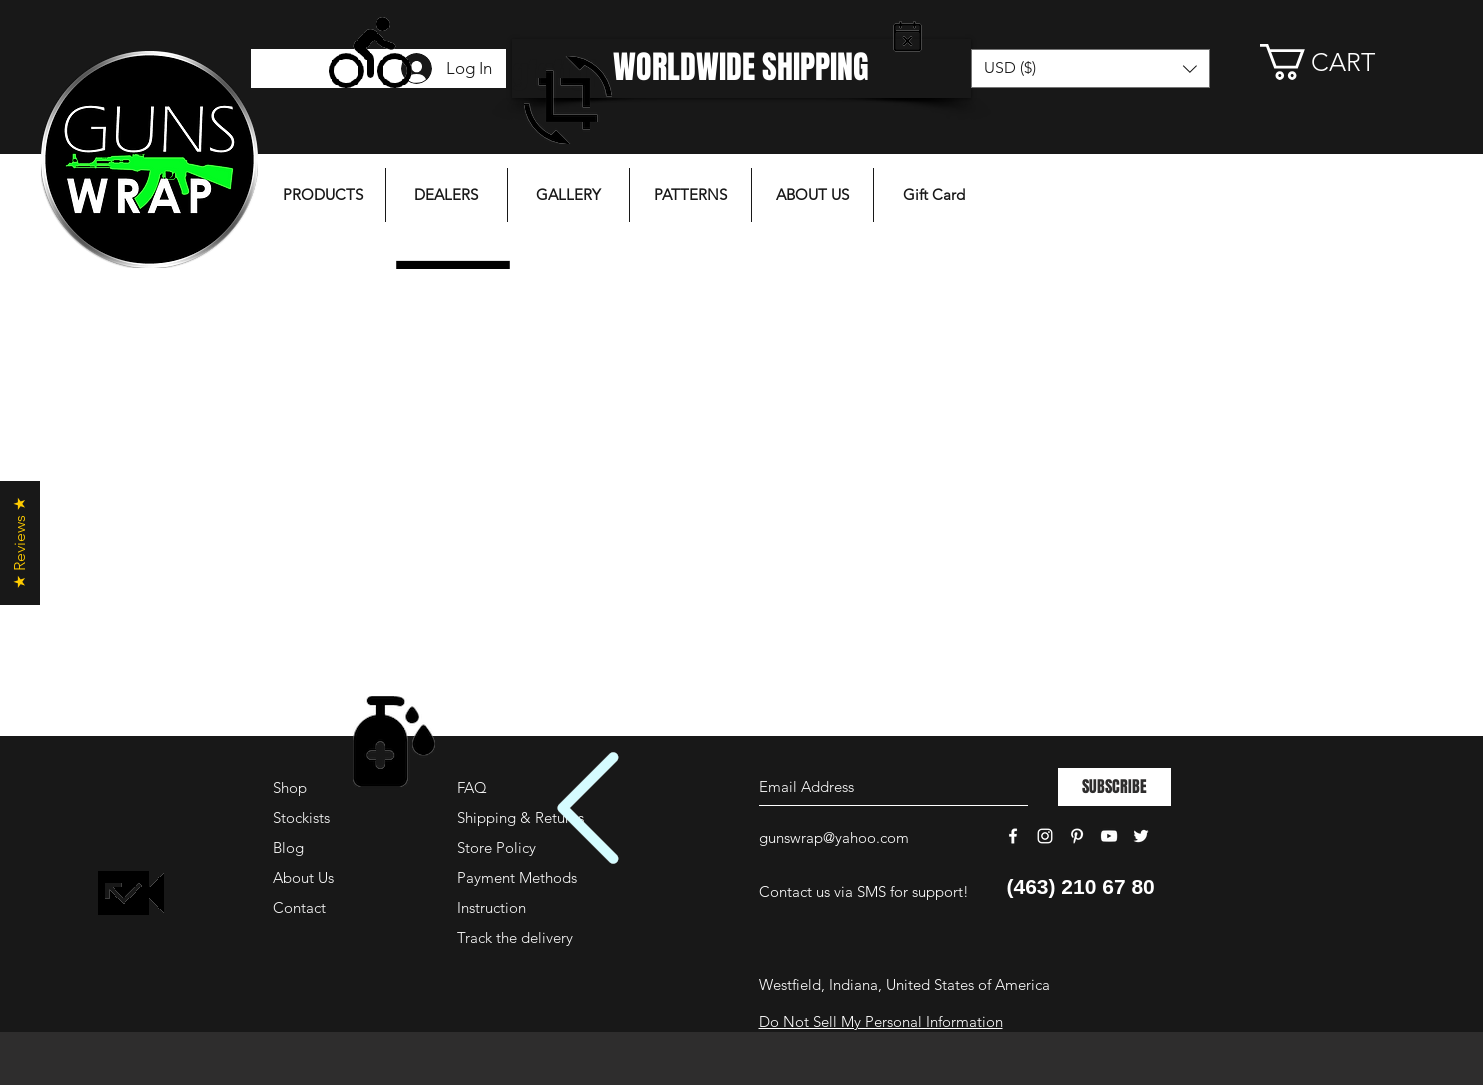  What do you see at coordinates (131, 893) in the screenshot?
I see `indicates a missed video call` at bounding box center [131, 893].